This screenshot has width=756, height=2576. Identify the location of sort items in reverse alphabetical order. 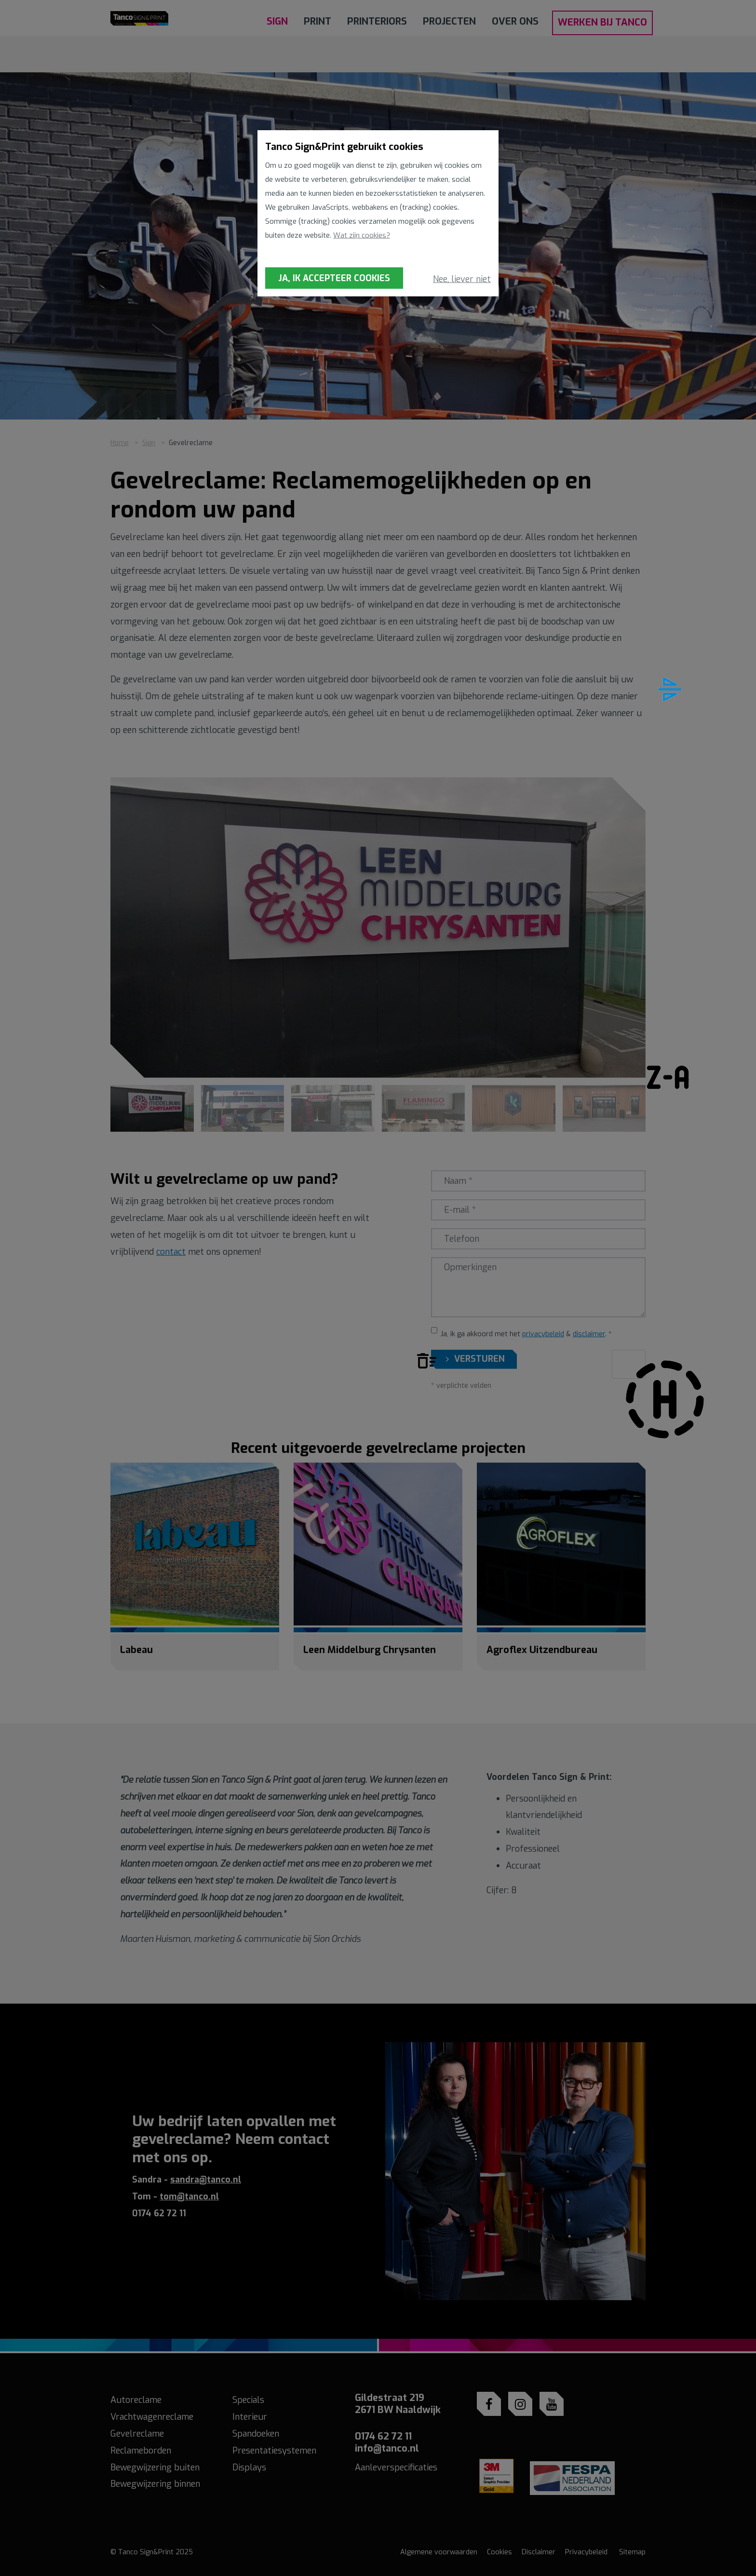
(668, 1077).